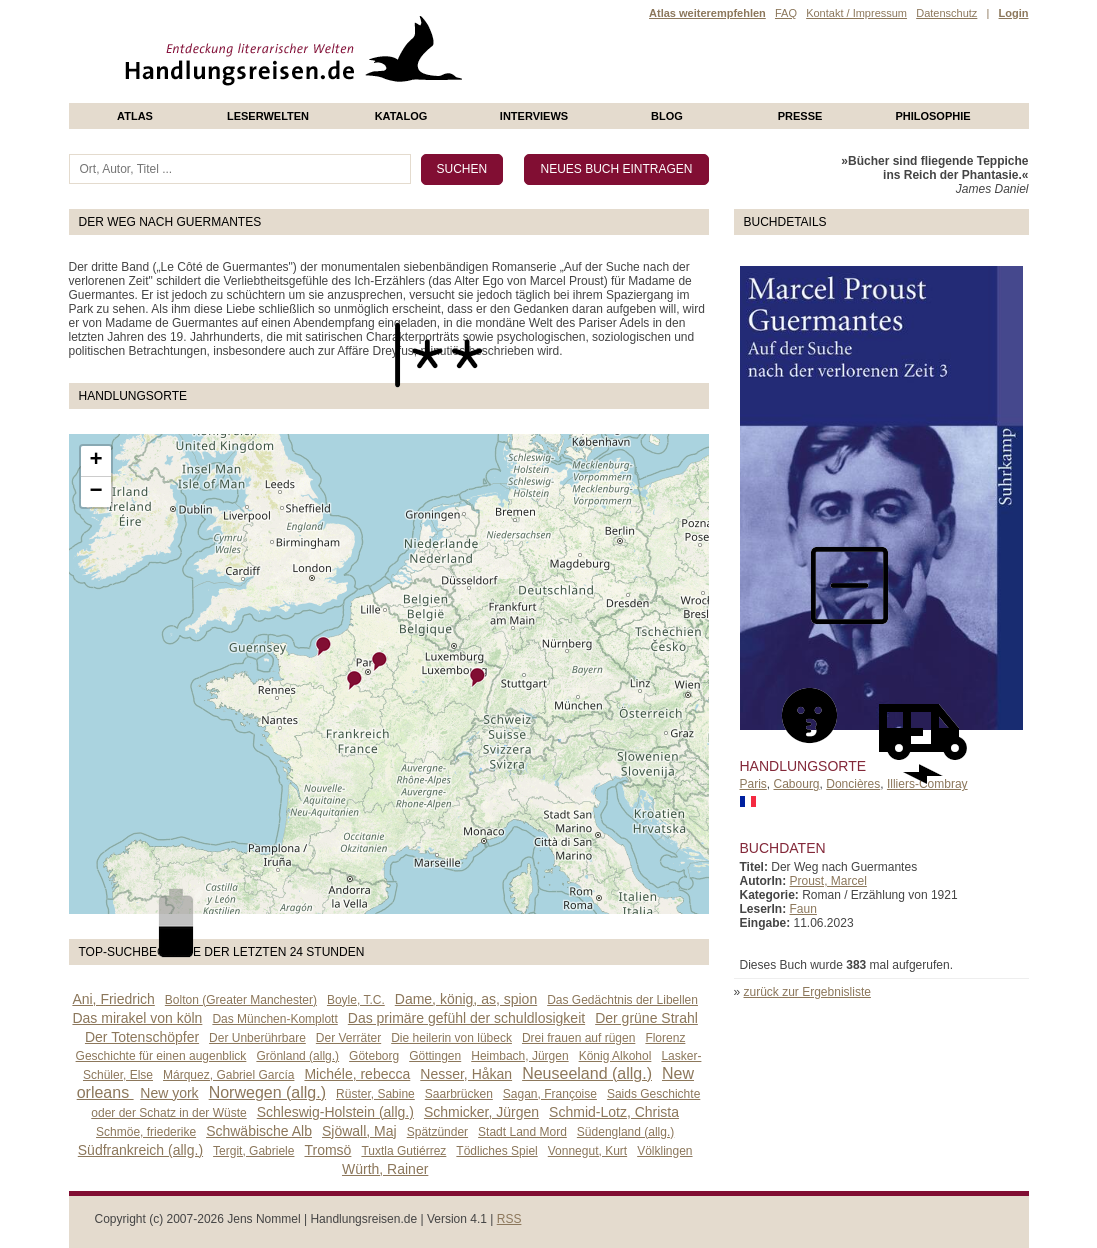  Describe the element at coordinates (923, 740) in the screenshot. I see `select electric rickshaw as transport option` at that location.